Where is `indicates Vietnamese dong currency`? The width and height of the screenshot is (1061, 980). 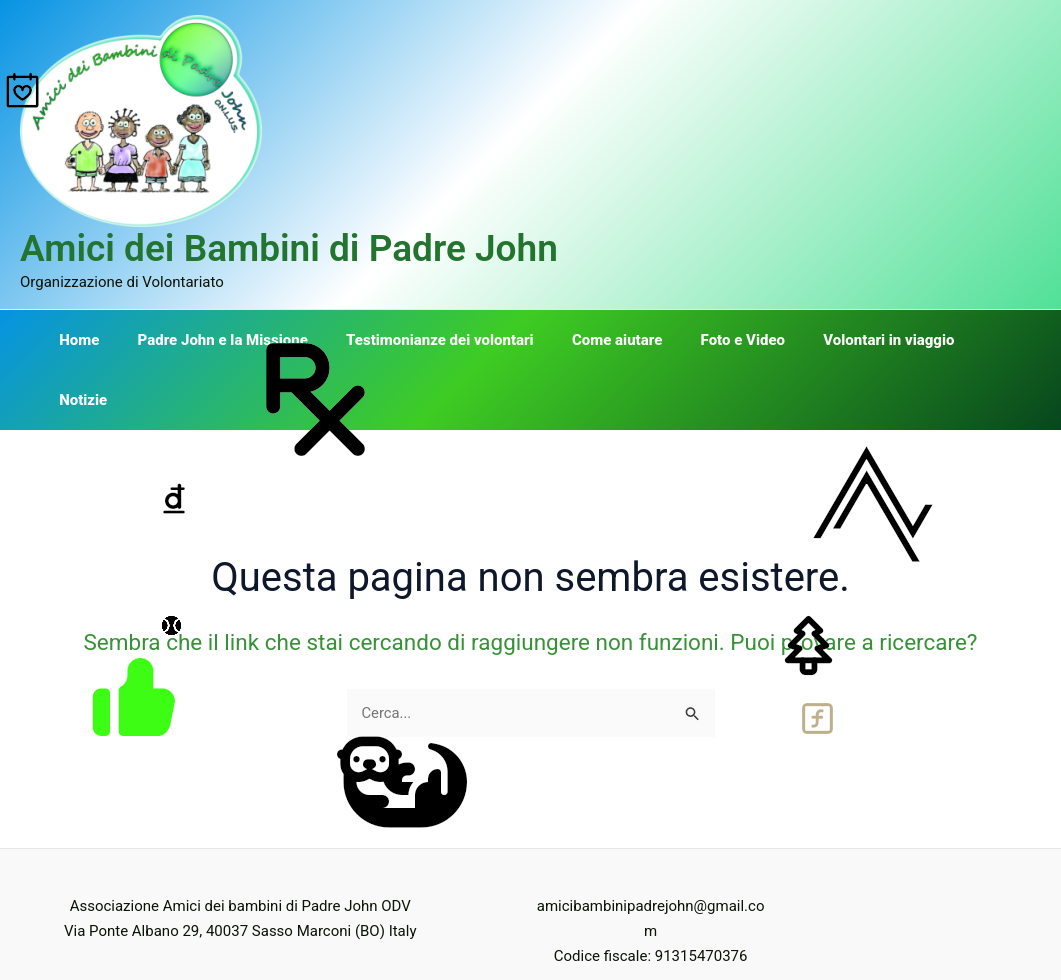
indicates Vietnamese dong currency is located at coordinates (174, 499).